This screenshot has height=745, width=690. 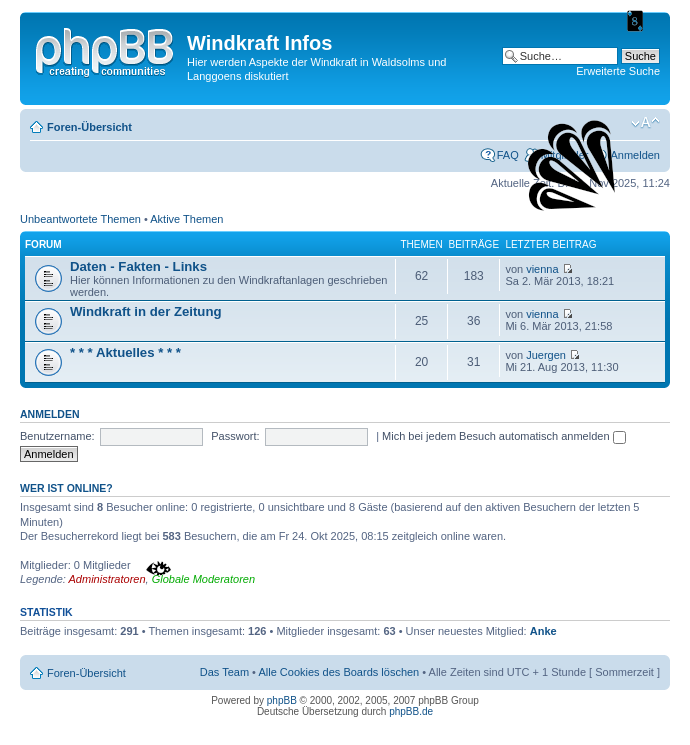 I want to click on select claw or slash attack ability, so click(x=572, y=165).